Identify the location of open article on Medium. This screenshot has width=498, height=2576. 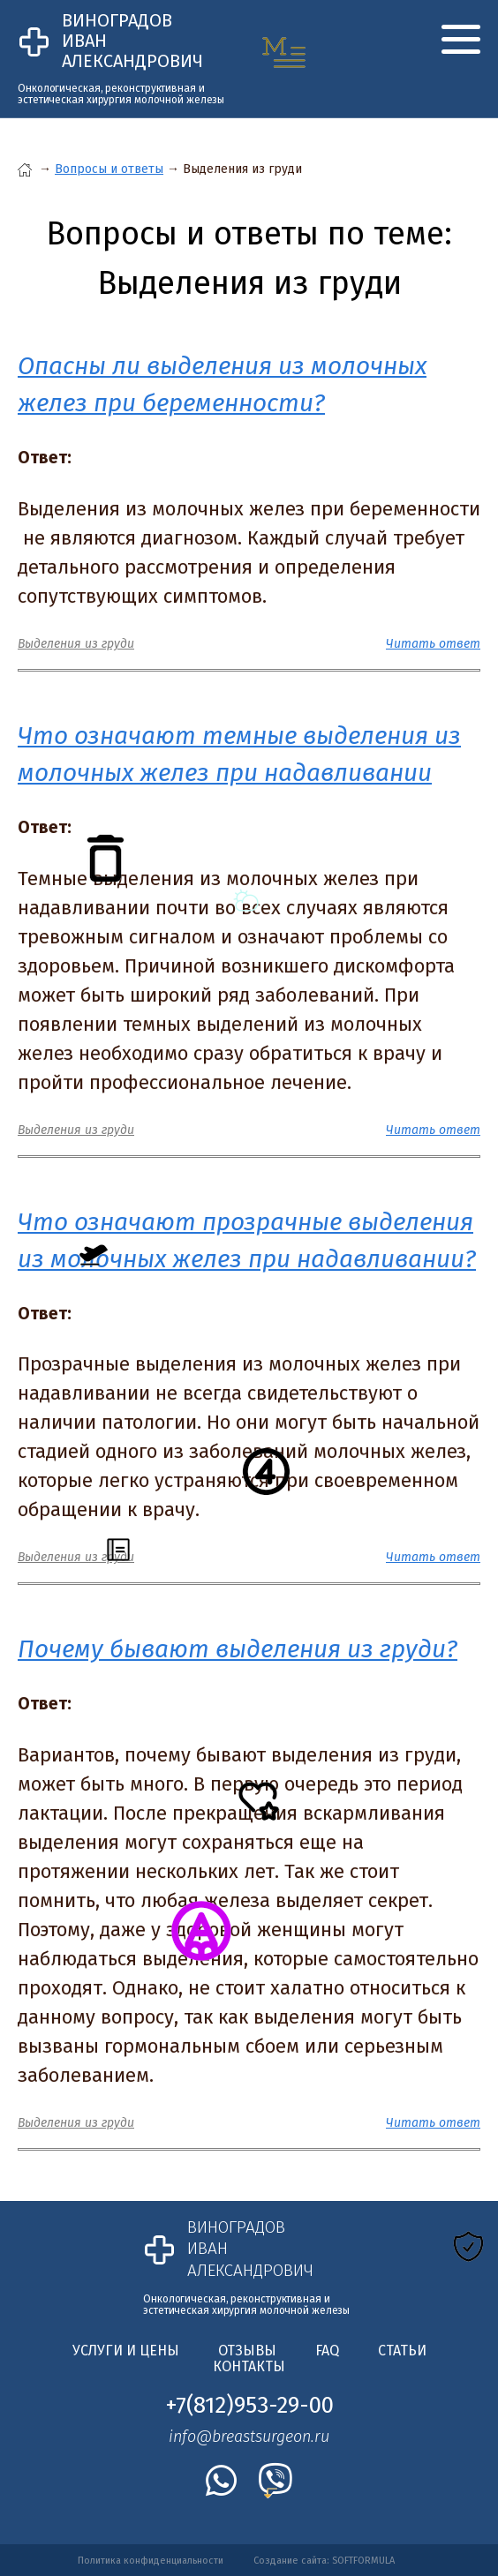
(283, 52).